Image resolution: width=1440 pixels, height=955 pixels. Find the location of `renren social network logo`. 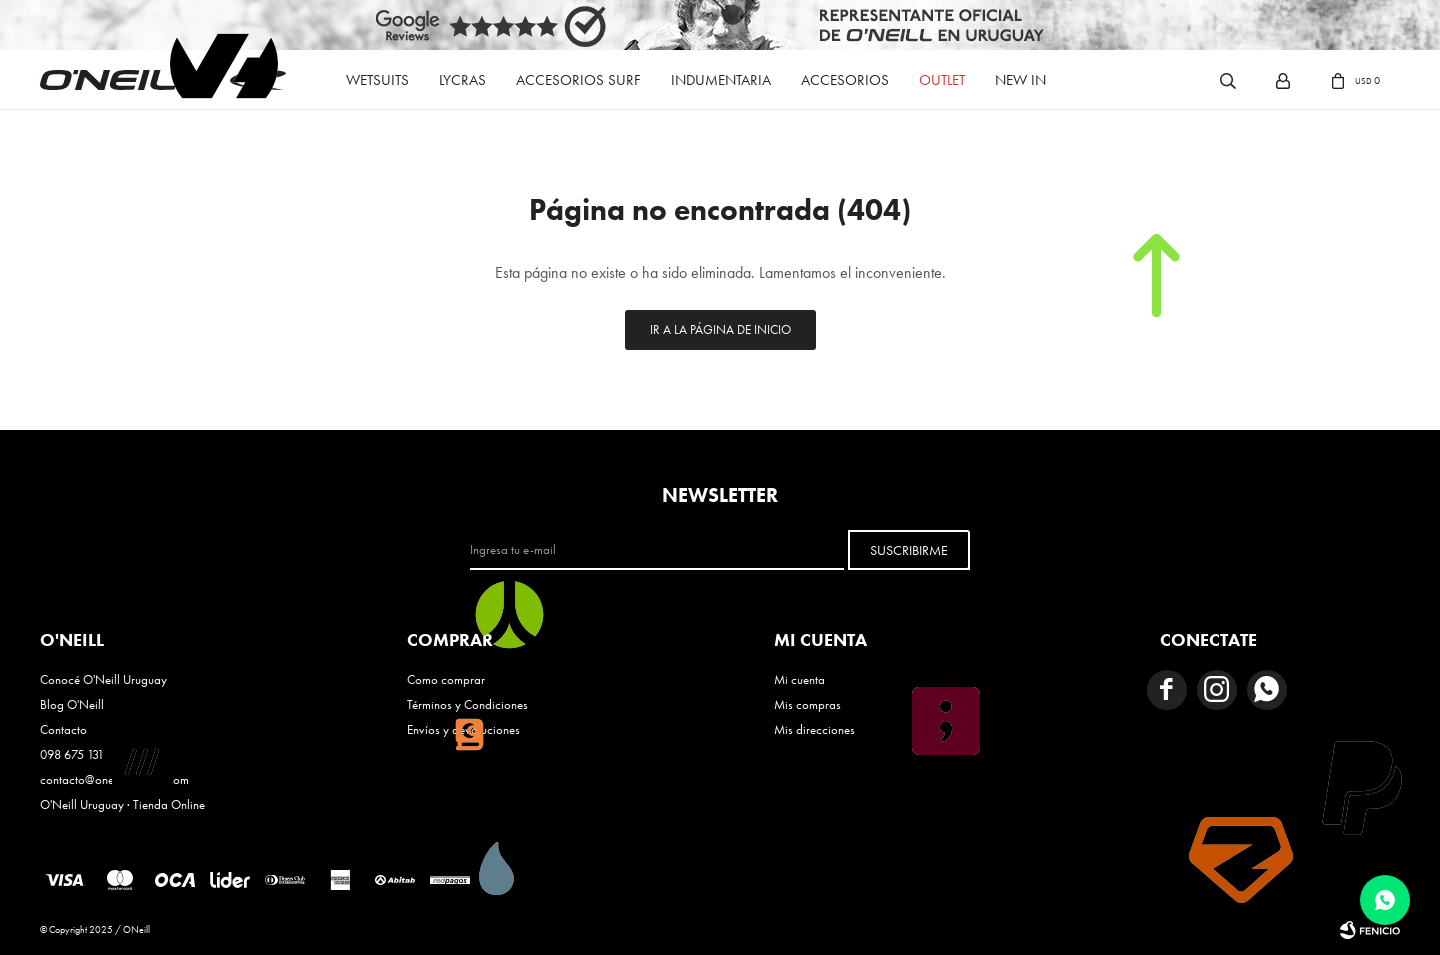

renren social network logo is located at coordinates (509, 614).